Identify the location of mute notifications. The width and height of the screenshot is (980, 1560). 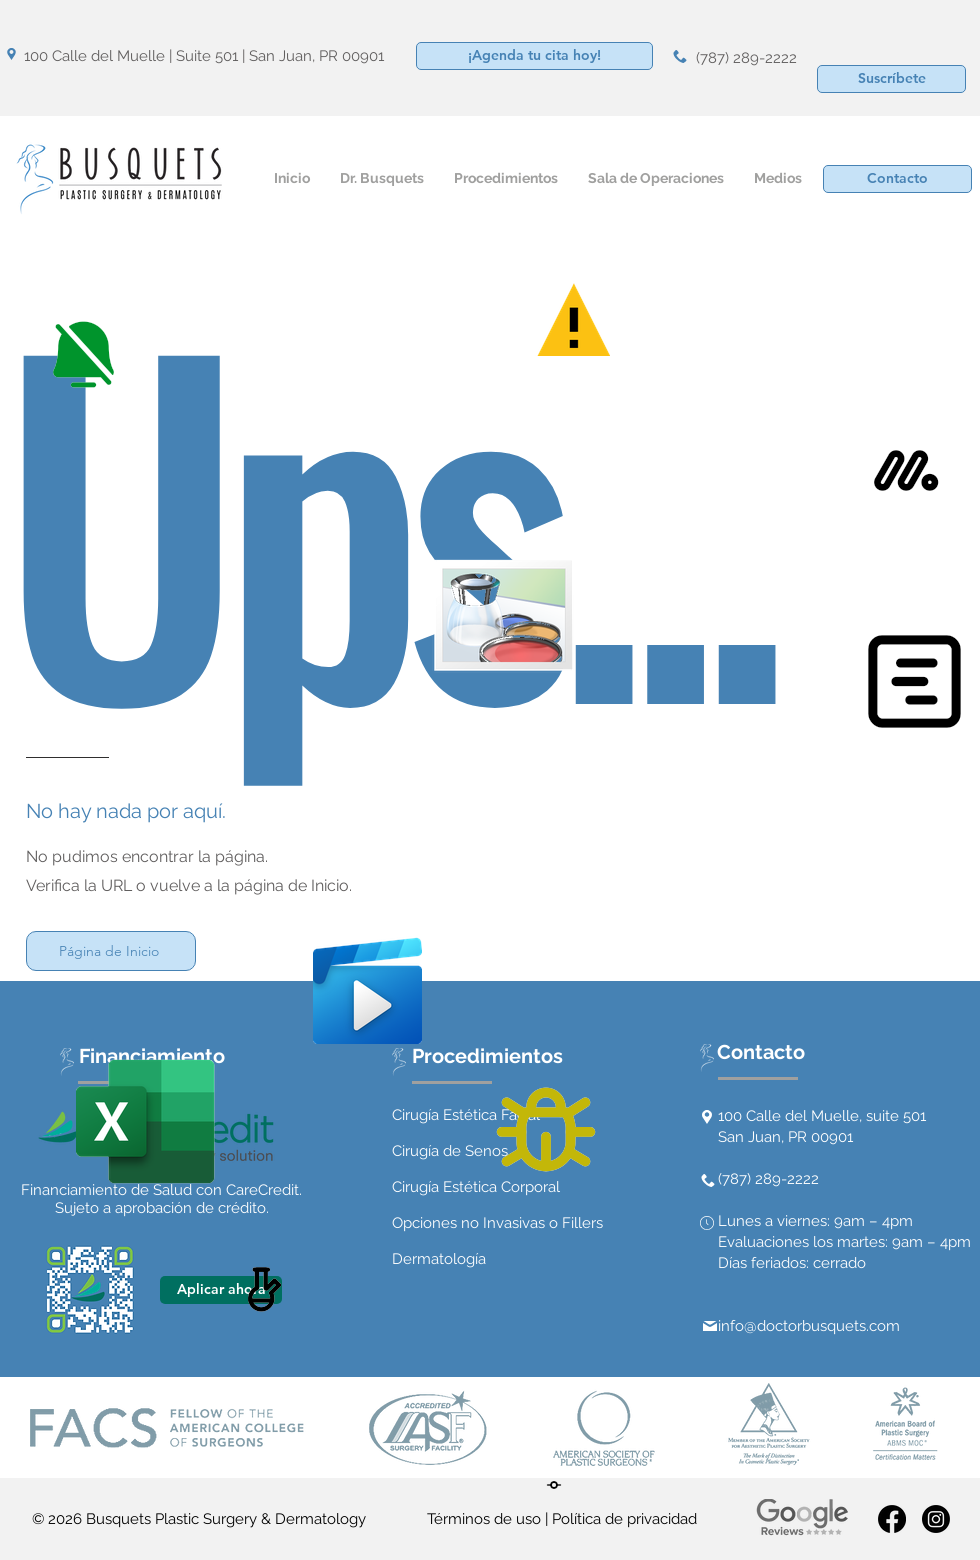
(83, 354).